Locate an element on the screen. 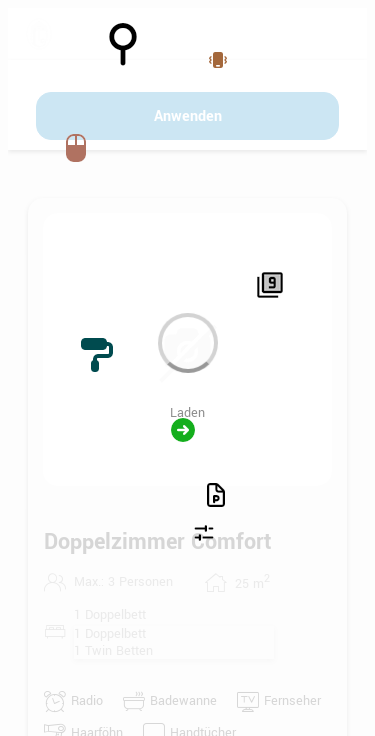 This screenshot has width=375, height=736. adjust settings or preferences is located at coordinates (204, 533).